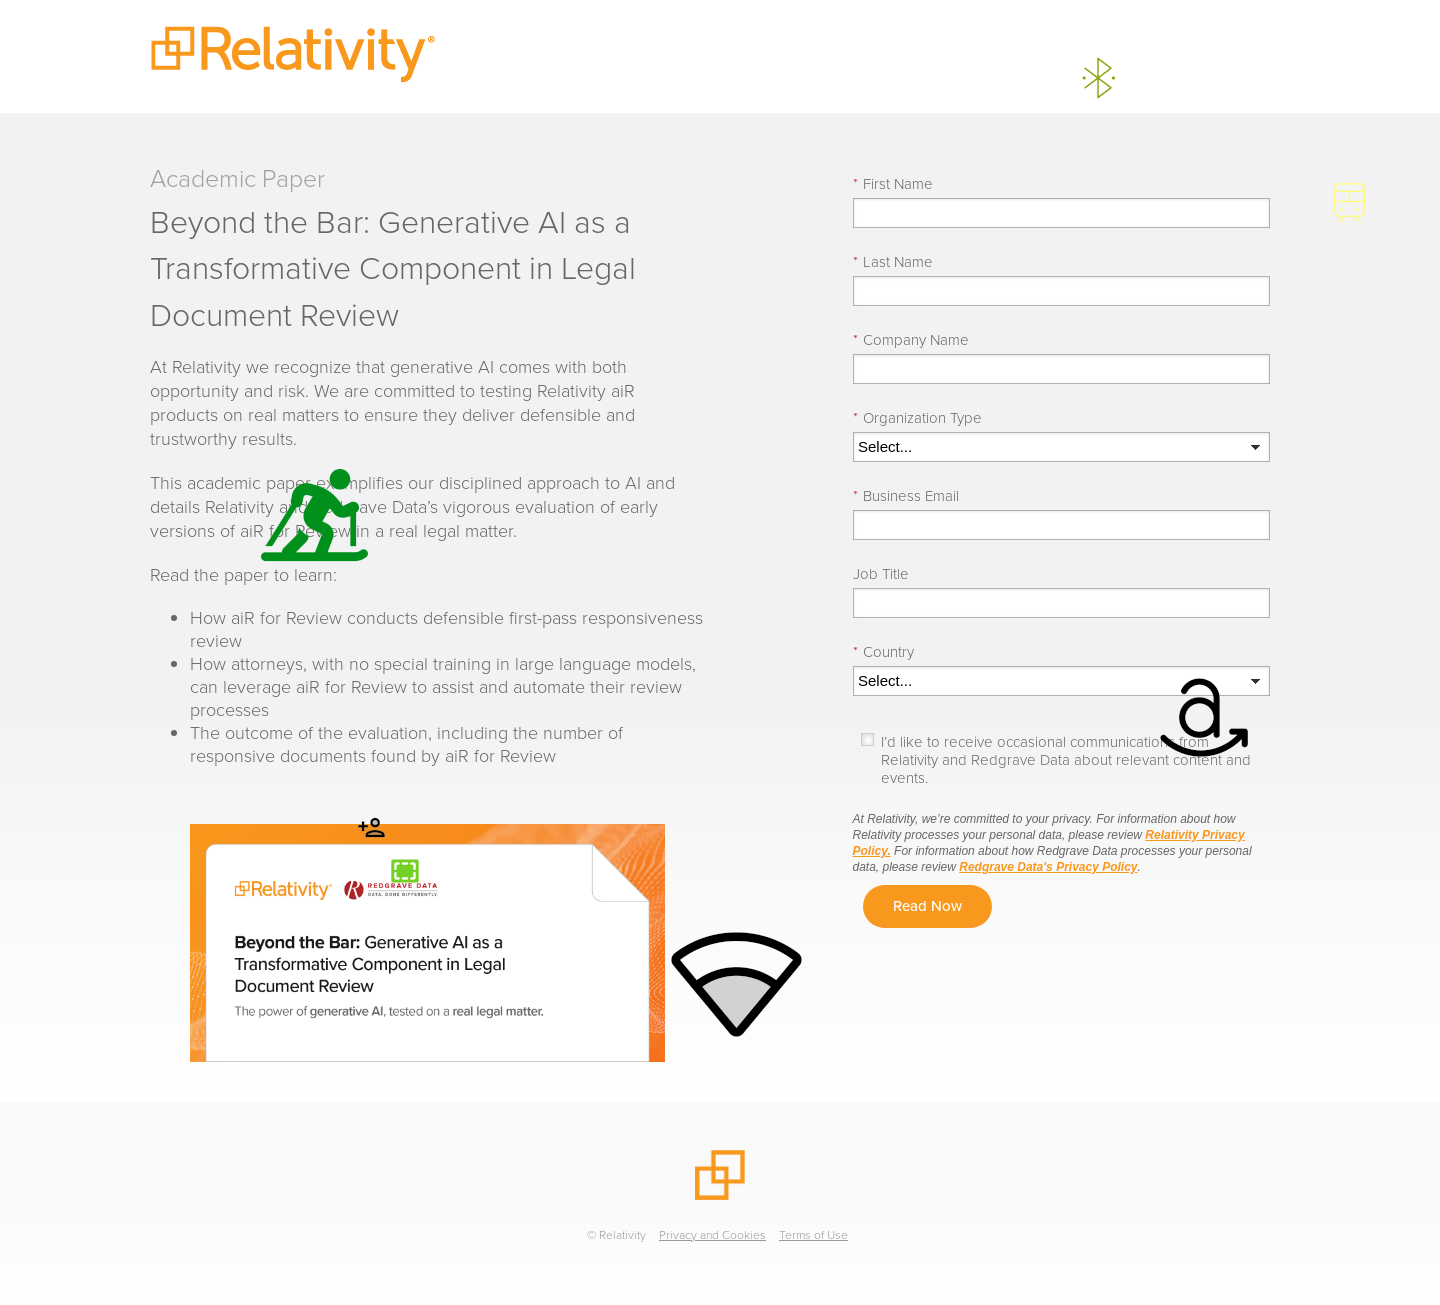 Image resolution: width=1440 pixels, height=1305 pixels. What do you see at coordinates (1201, 716) in the screenshot?
I see `open the Amazon app or website` at bounding box center [1201, 716].